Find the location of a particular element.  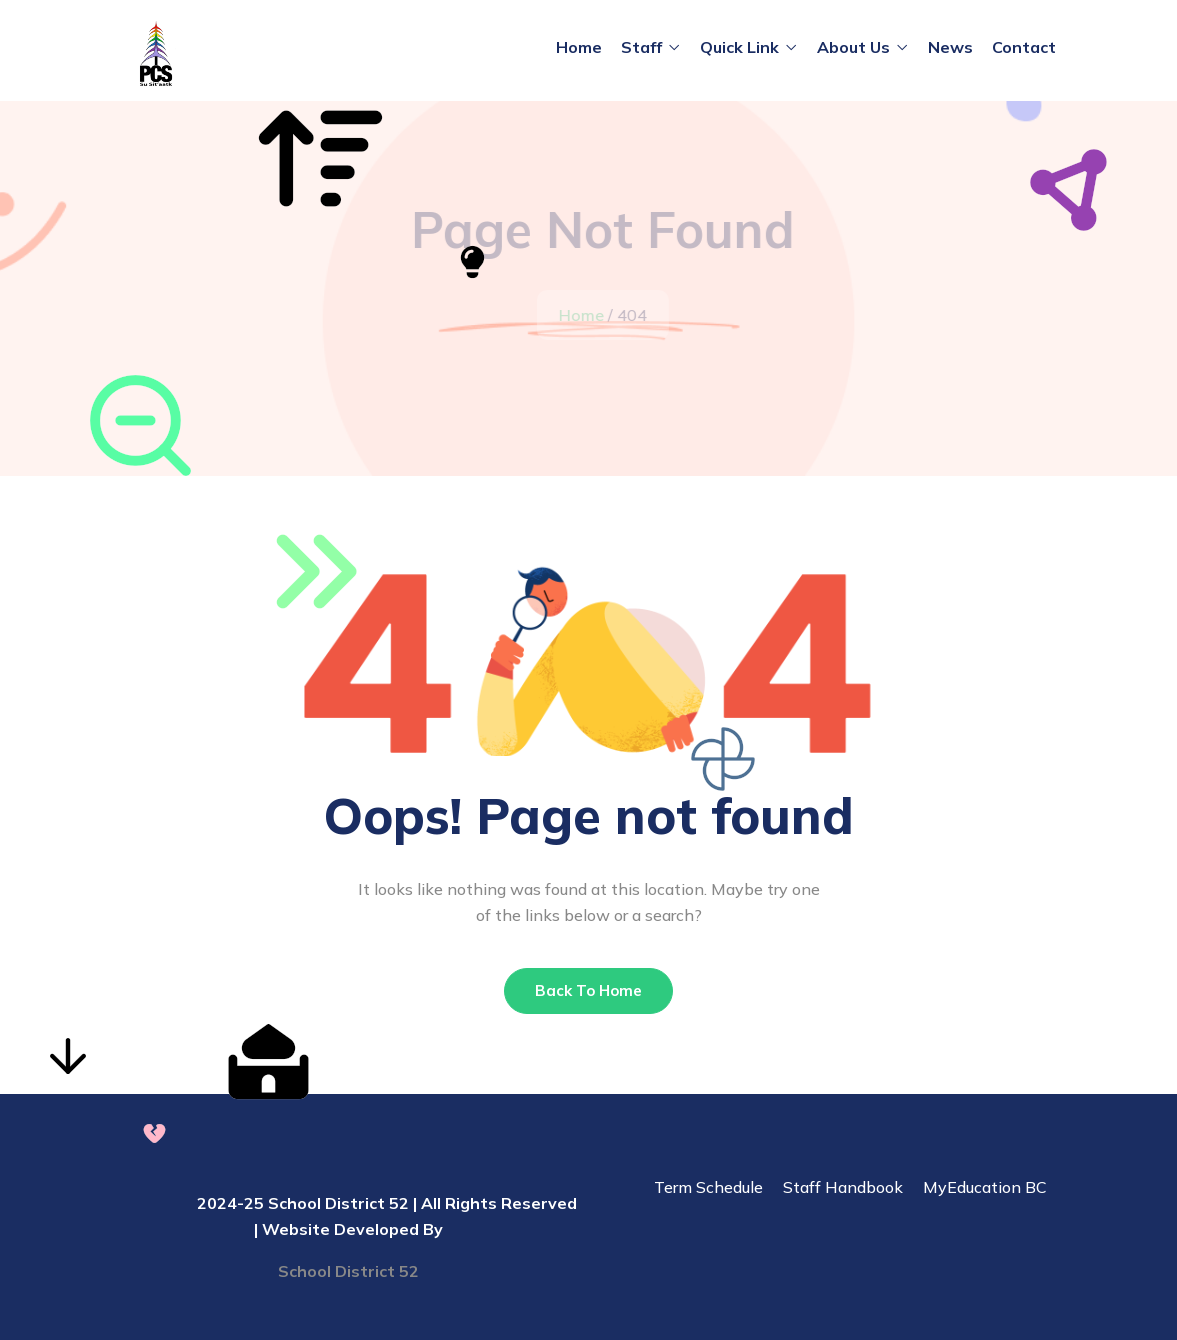

open google photos app is located at coordinates (723, 759).